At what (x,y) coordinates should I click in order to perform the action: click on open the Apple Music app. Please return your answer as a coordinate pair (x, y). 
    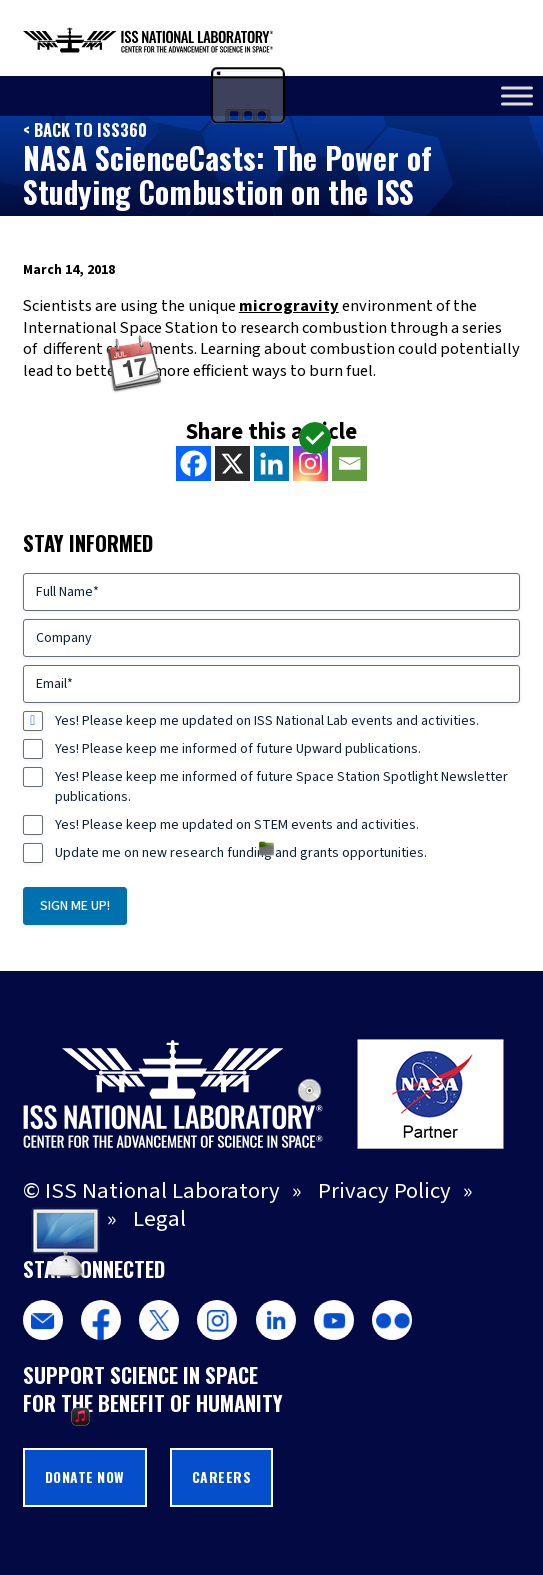
    Looking at the image, I should click on (80, 1416).